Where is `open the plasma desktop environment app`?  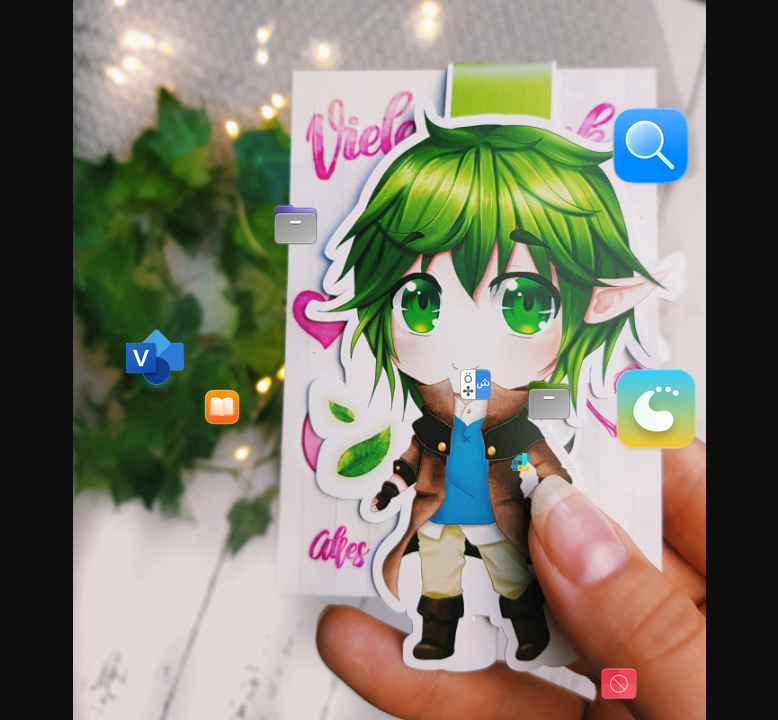 open the plasma desktop environment app is located at coordinates (656, 409).